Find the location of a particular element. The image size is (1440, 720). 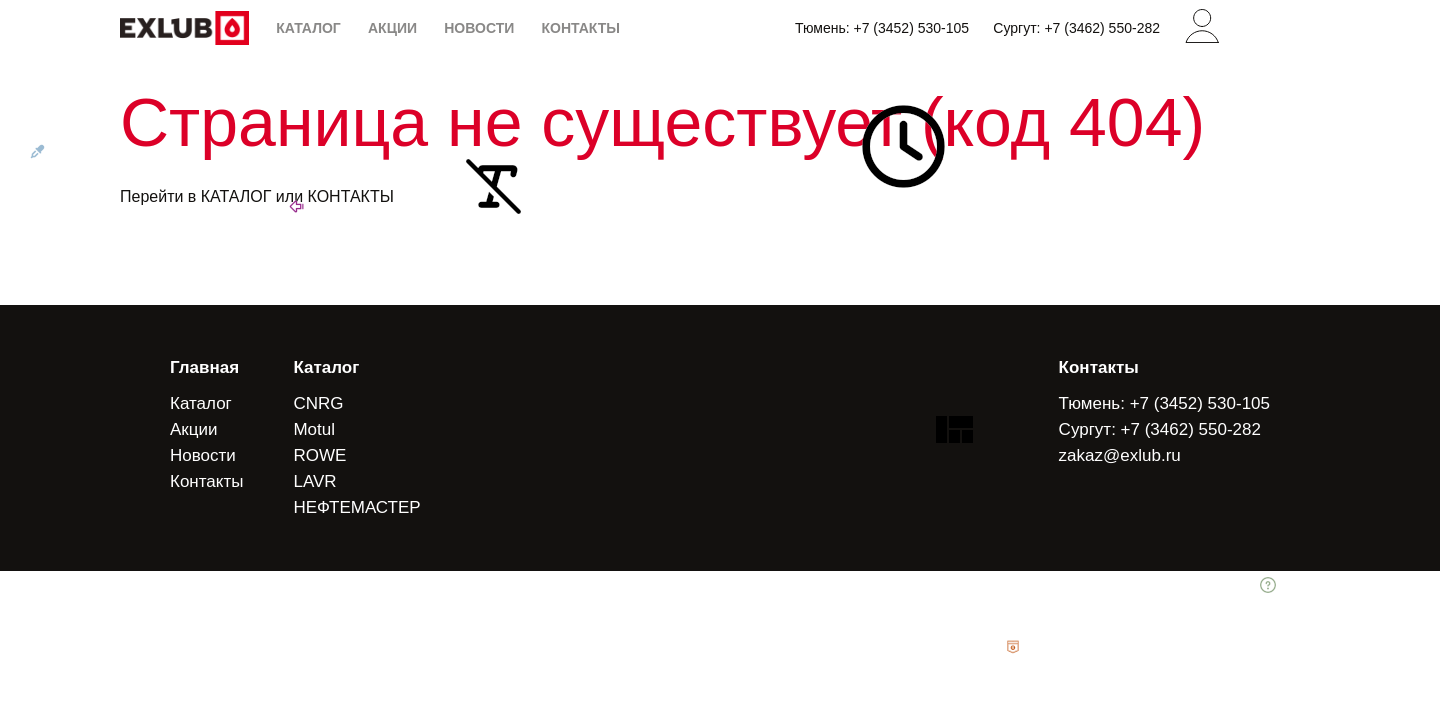

switch to quilt or mosaic view layout is located at coordinates (953, 430).